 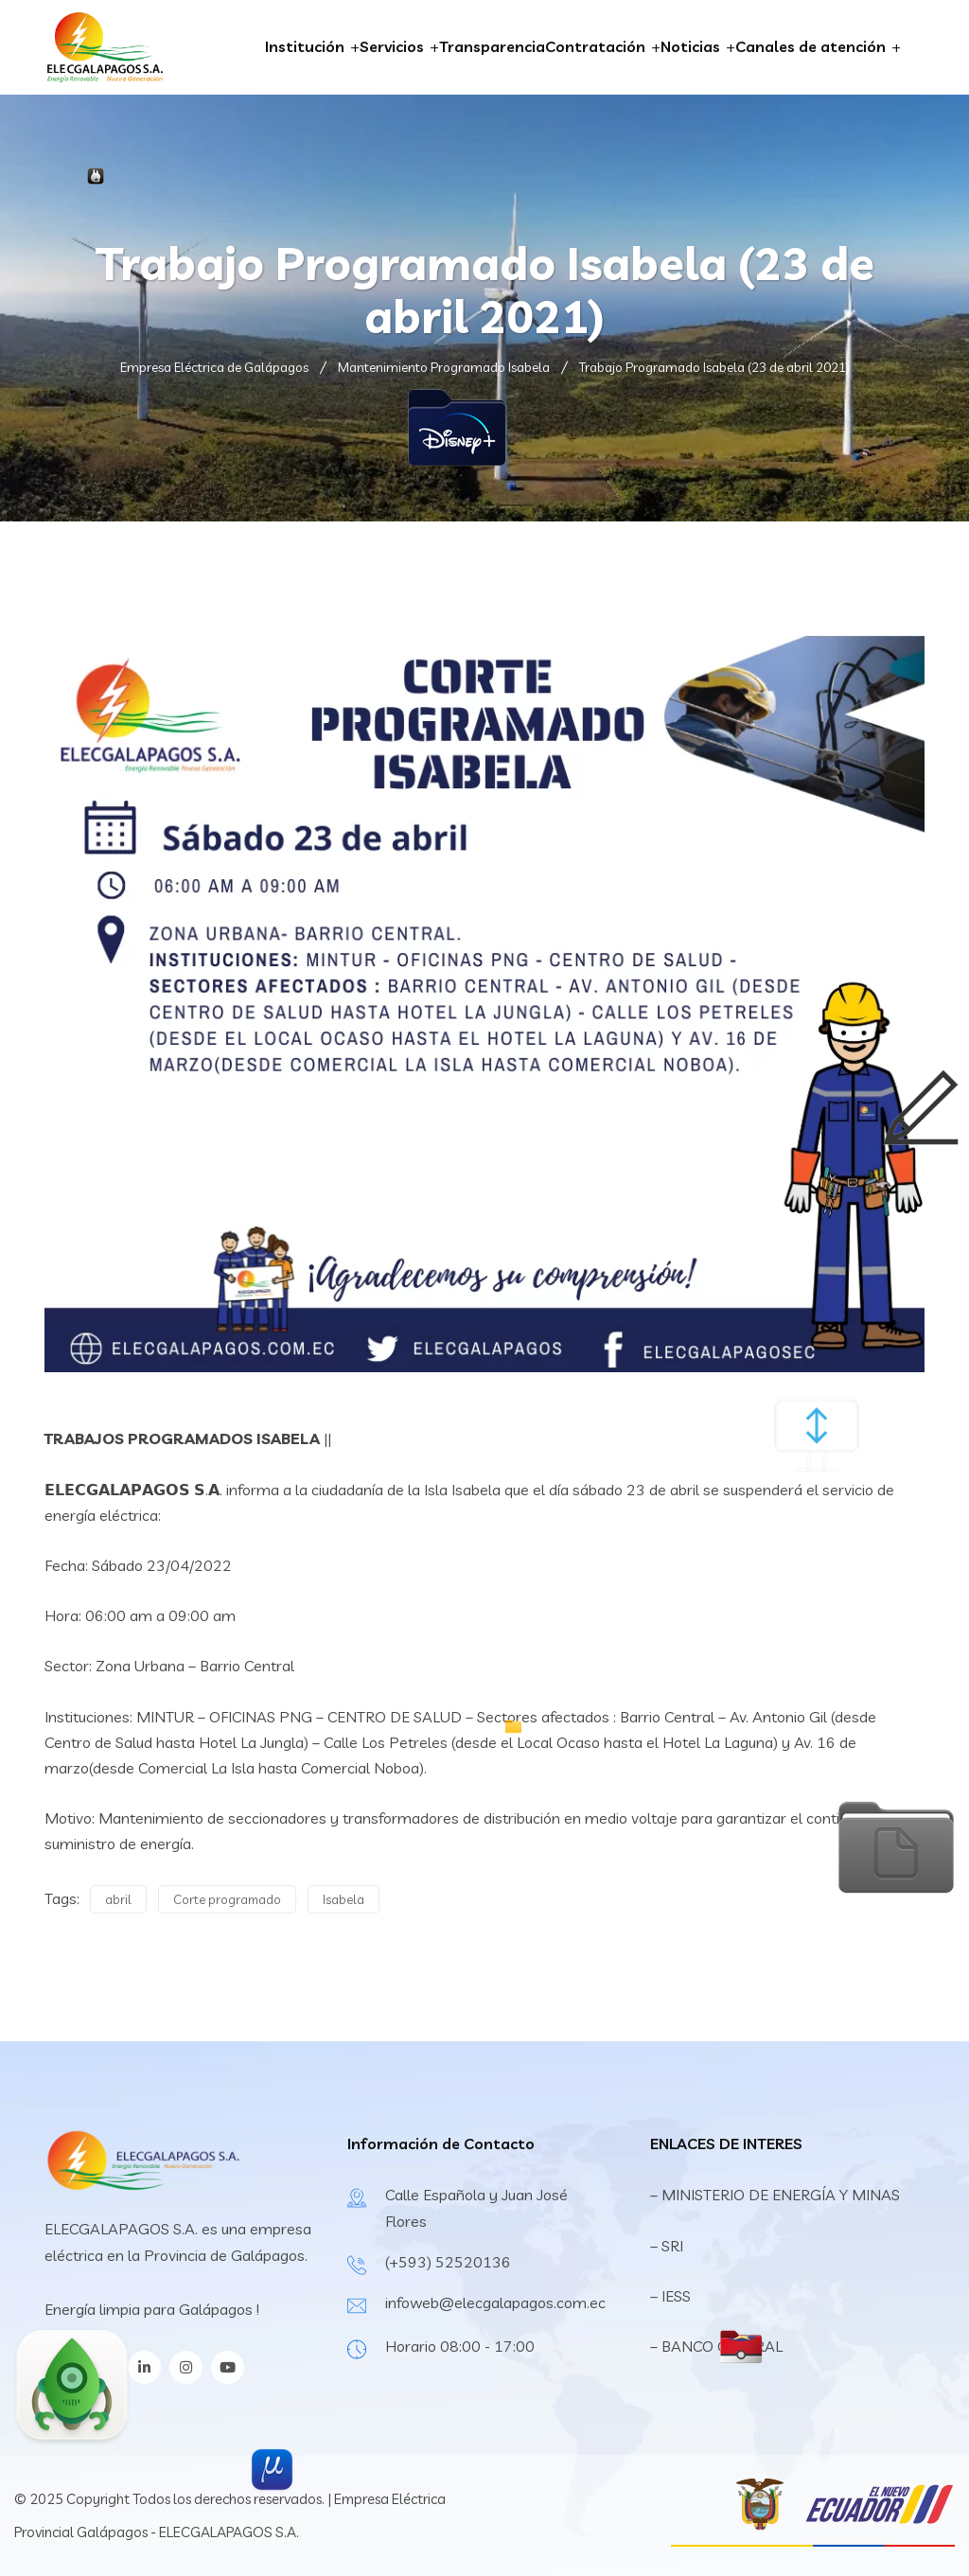 What do you see at coordinates (272, 2469) in the screenshot?
I see `open the Micro app` at bounding box center [272, 2469].